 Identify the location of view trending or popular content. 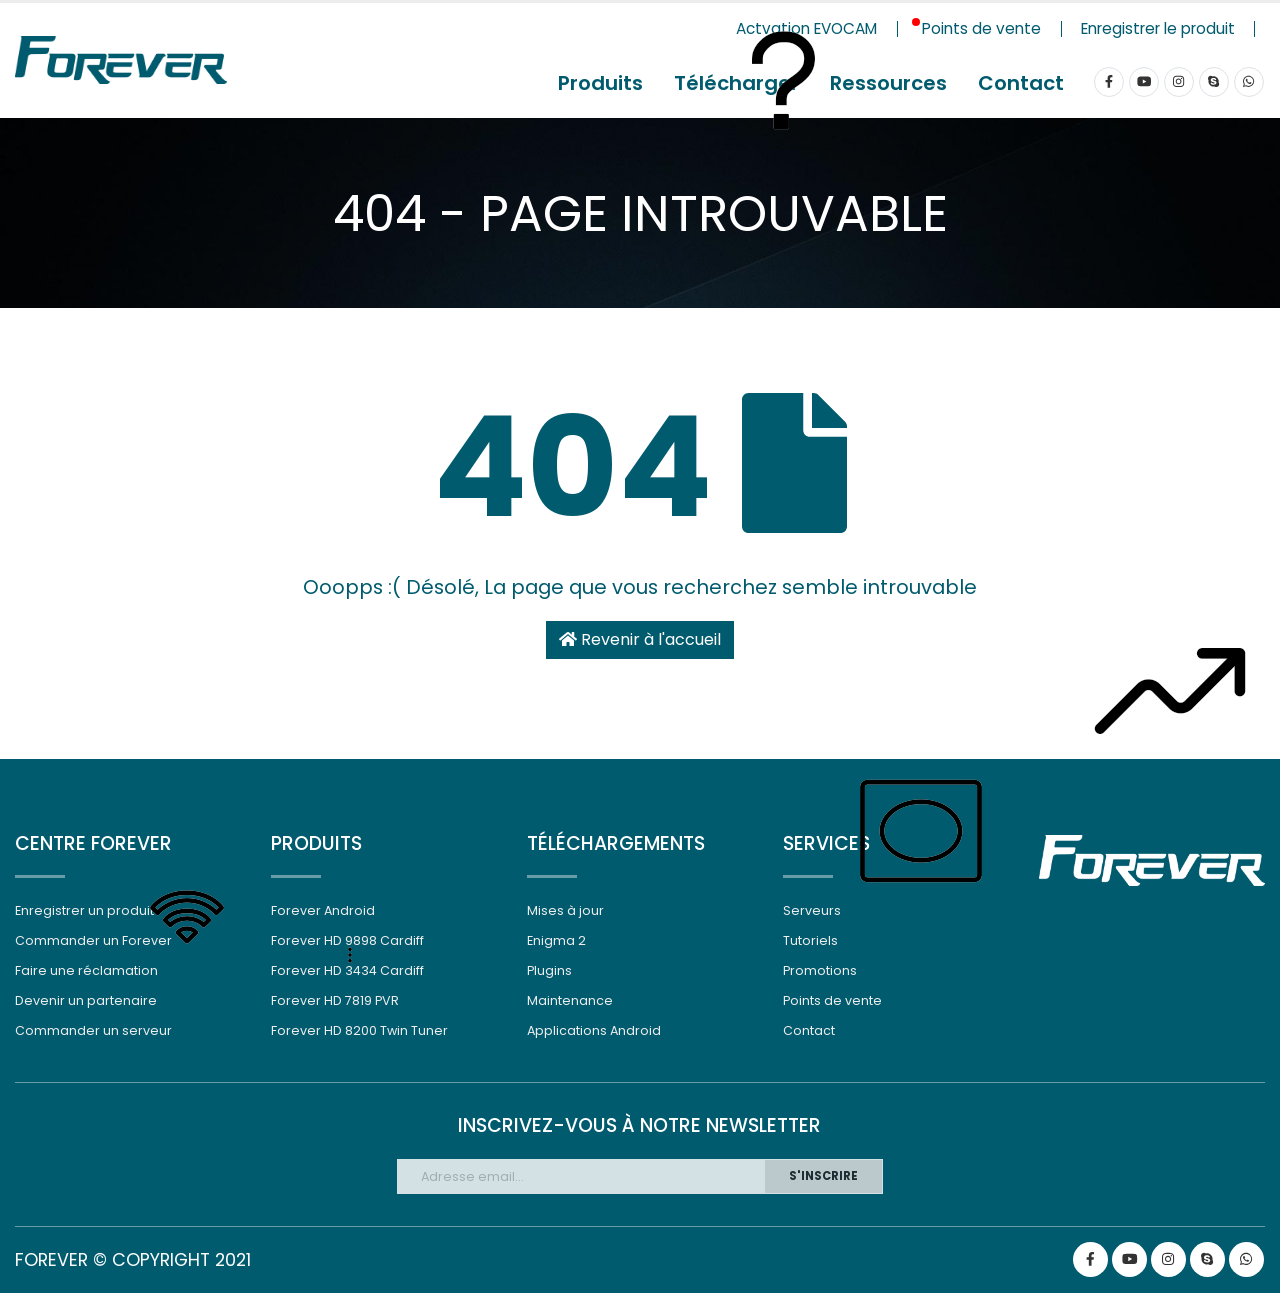
(1170, 691).